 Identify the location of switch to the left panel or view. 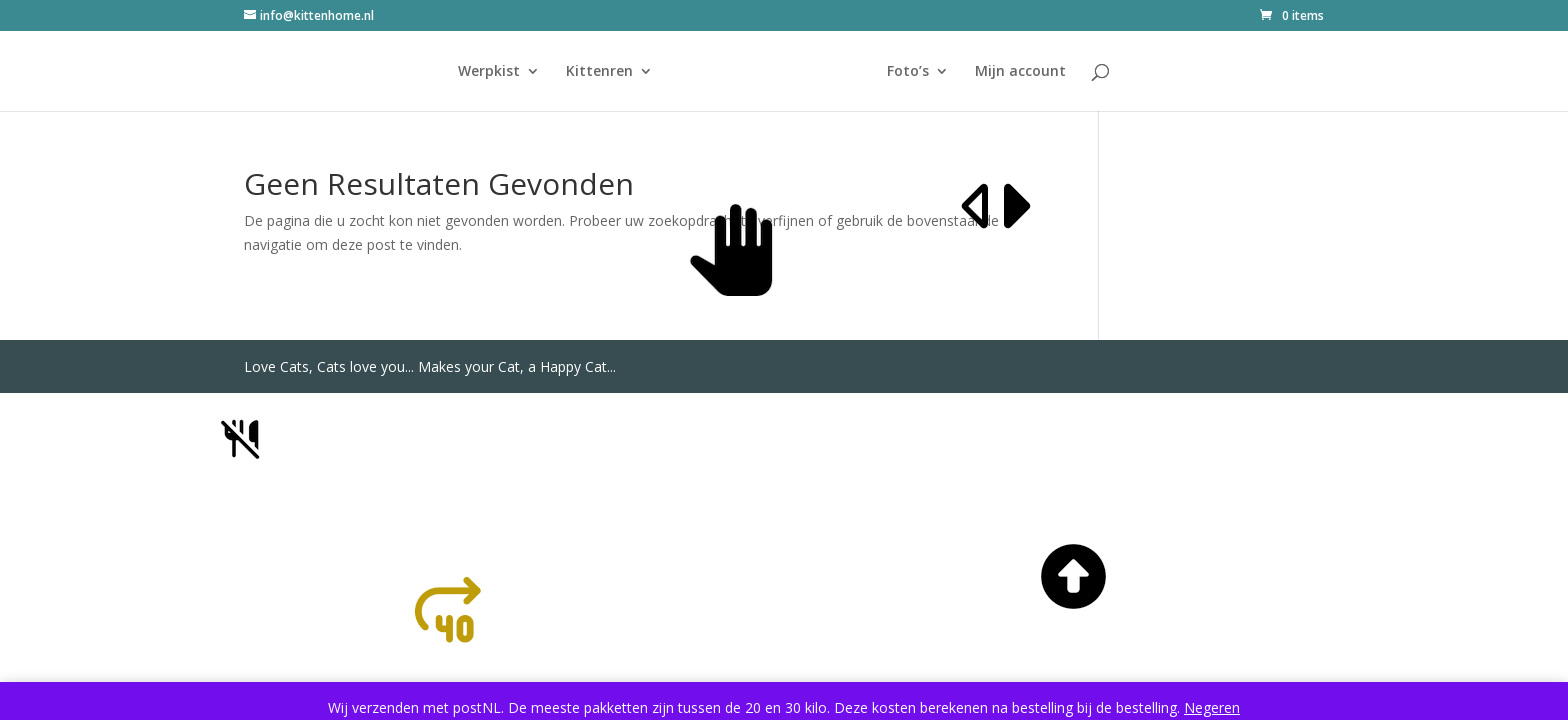
(996, 206).